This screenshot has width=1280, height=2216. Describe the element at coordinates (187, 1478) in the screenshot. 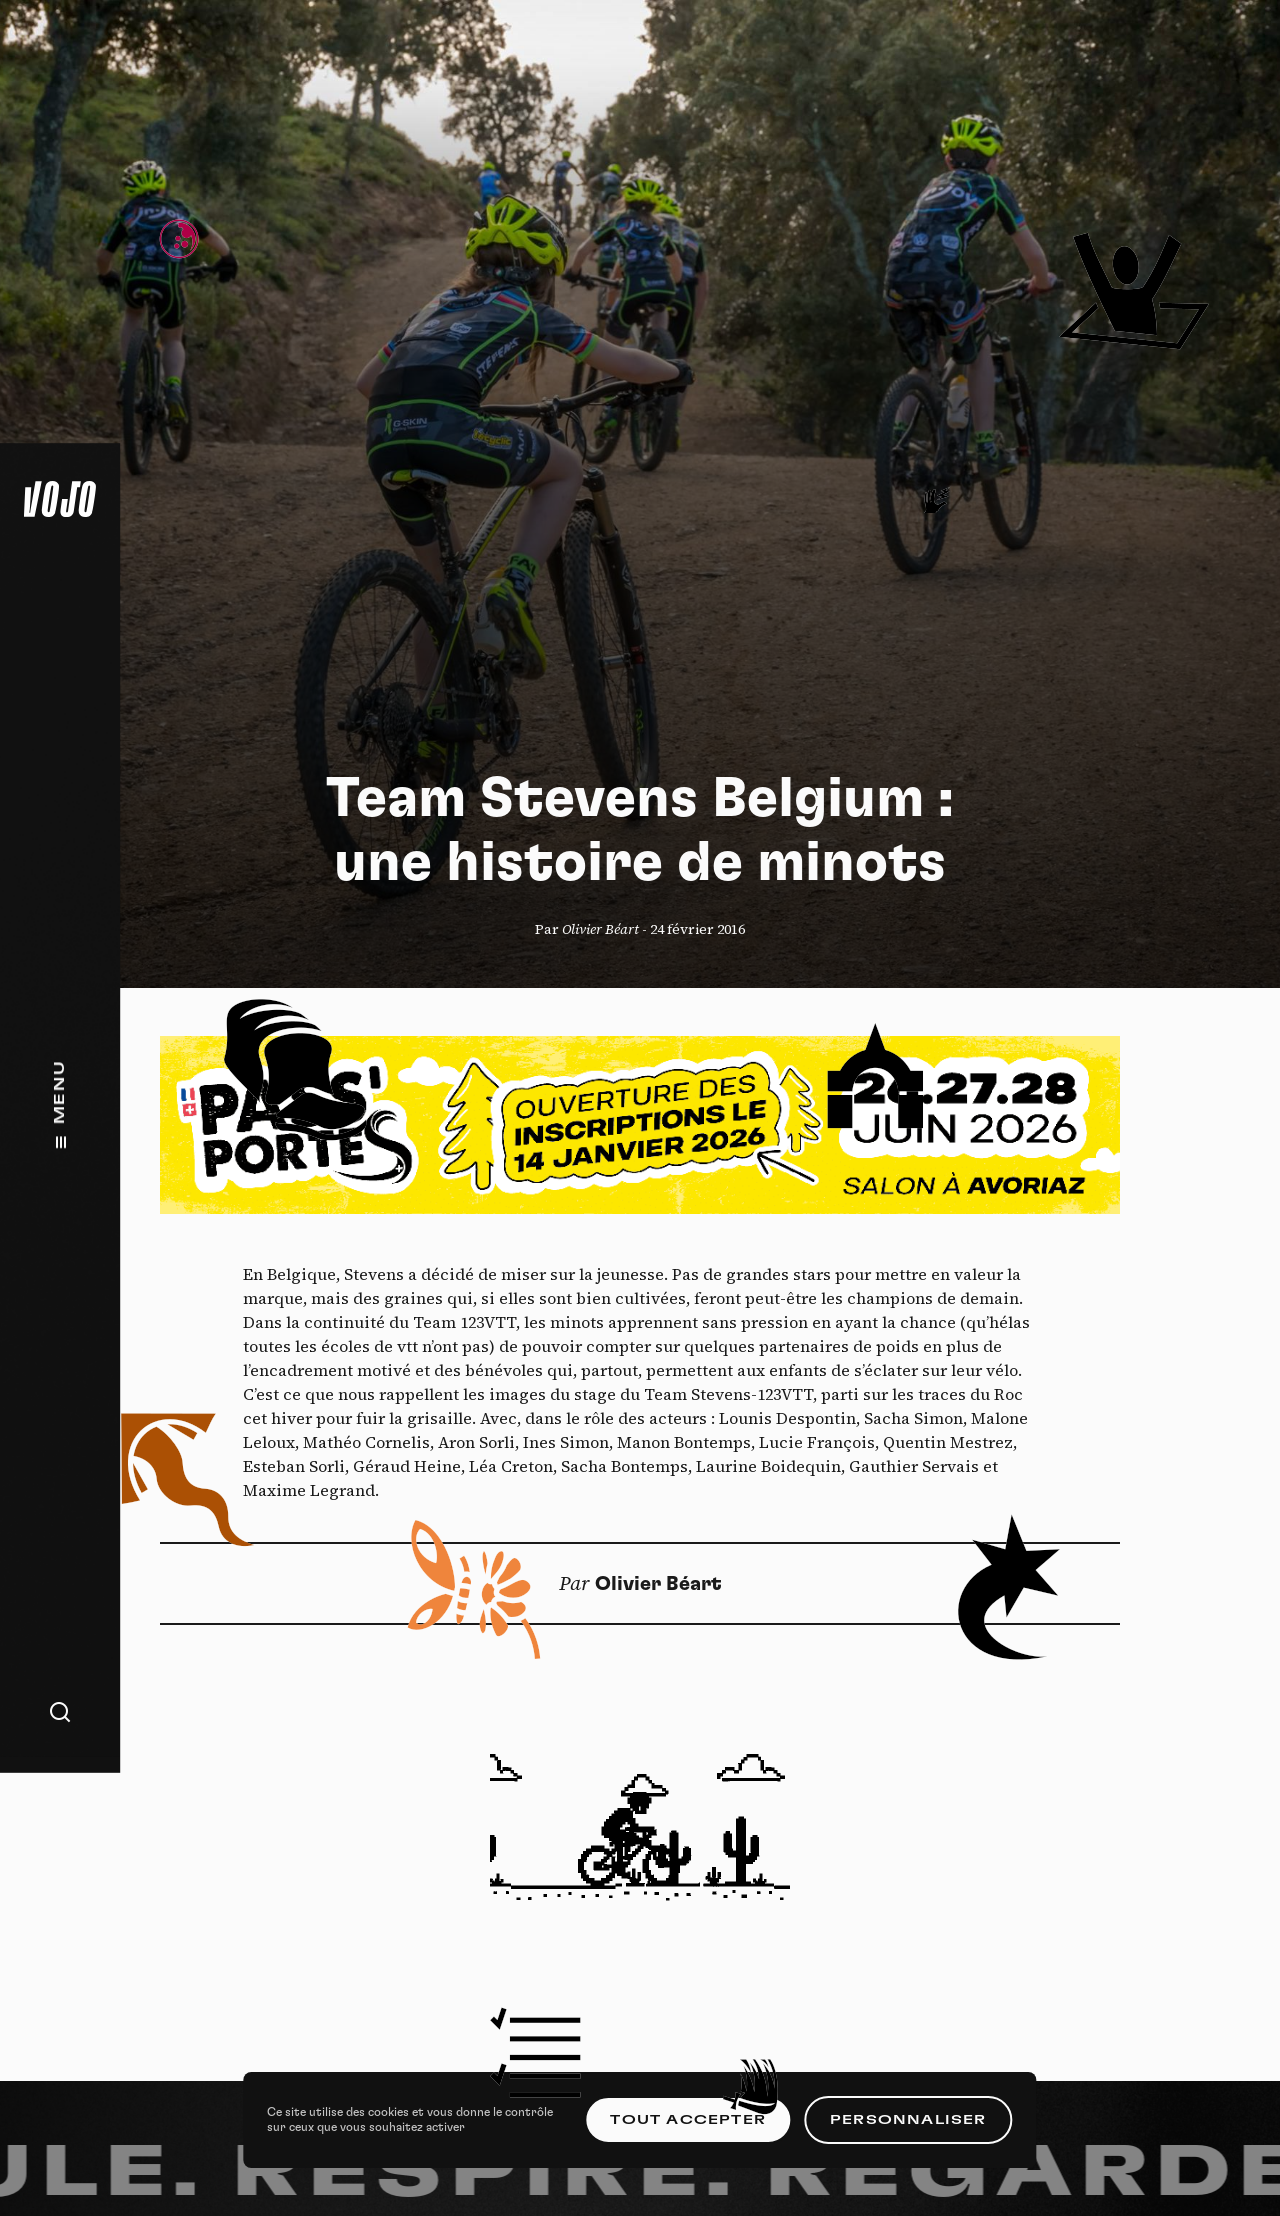

I see `reptile or lizard-themed game element` at that location.